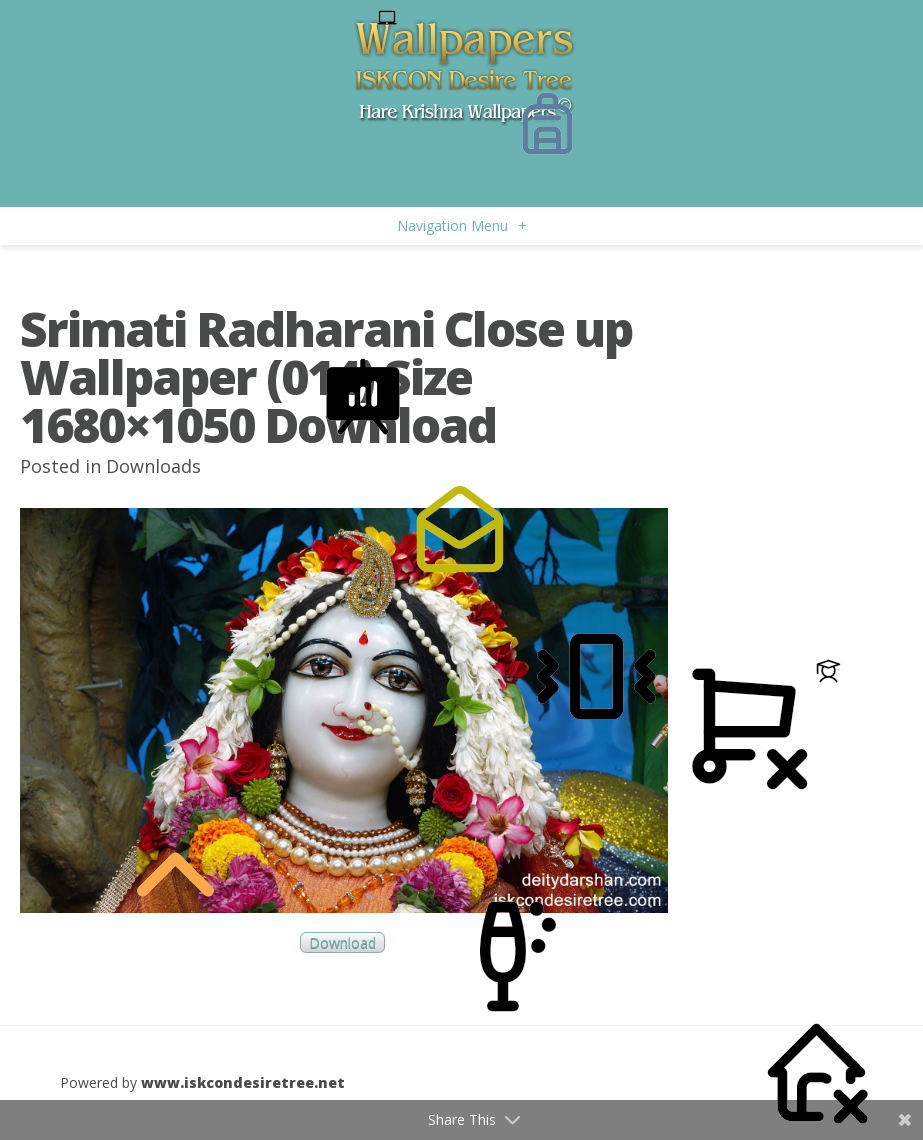 The image size is (923, 1140). I want to click on view presentation with data charts, so click(363, 398).